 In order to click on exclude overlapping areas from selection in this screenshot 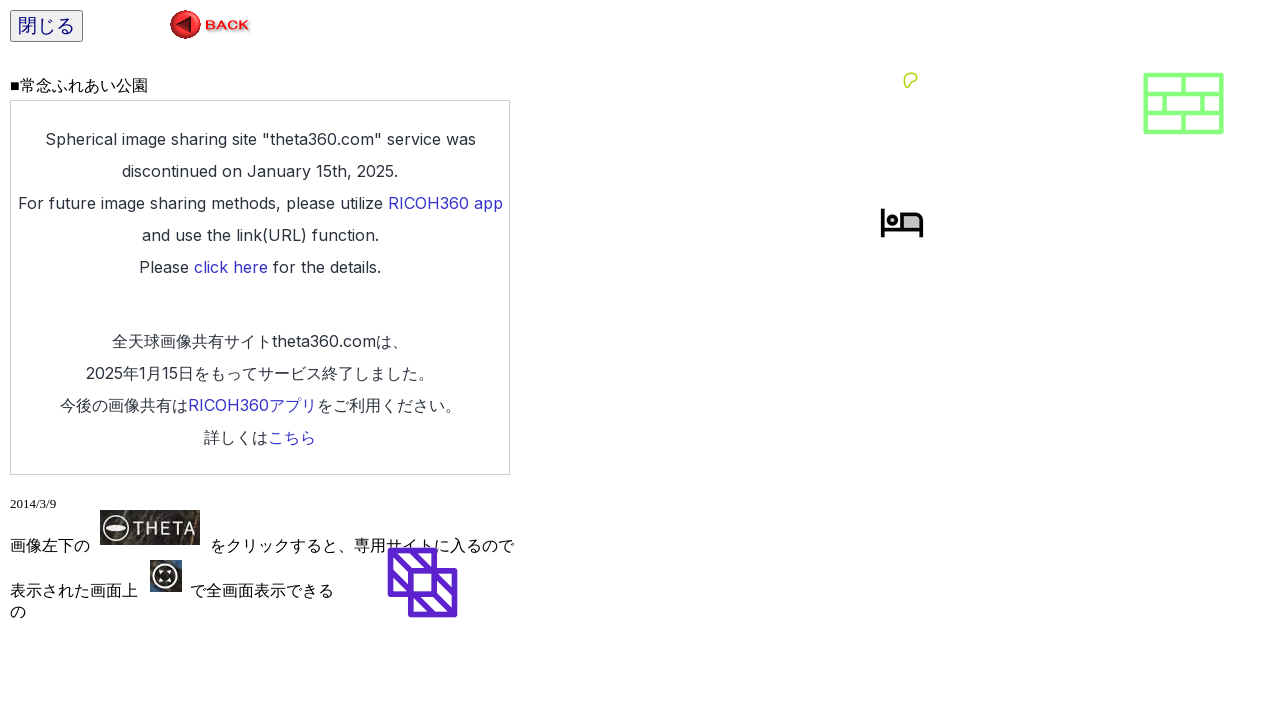, I will do `click(422, 582)`.